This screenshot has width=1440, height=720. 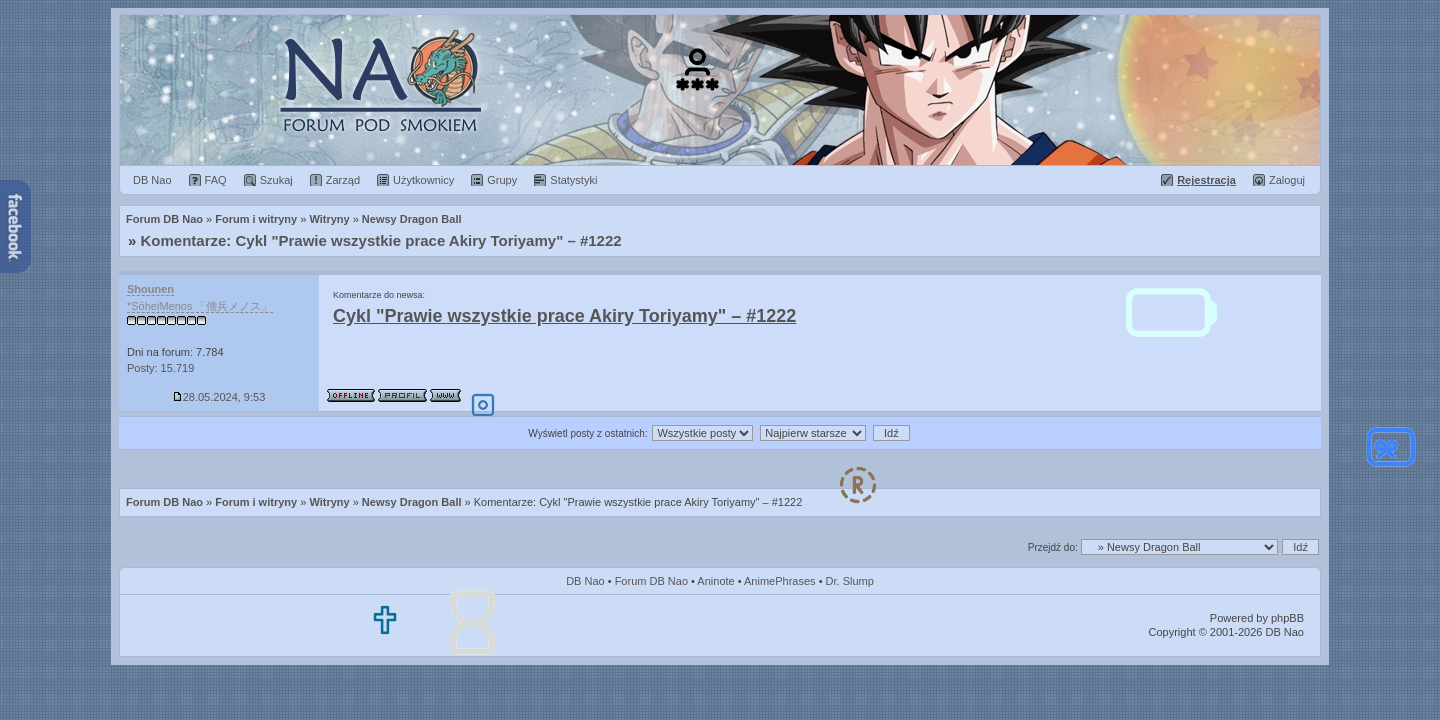 I want to click on religious or faith-related content, so click(x=385, y=620).